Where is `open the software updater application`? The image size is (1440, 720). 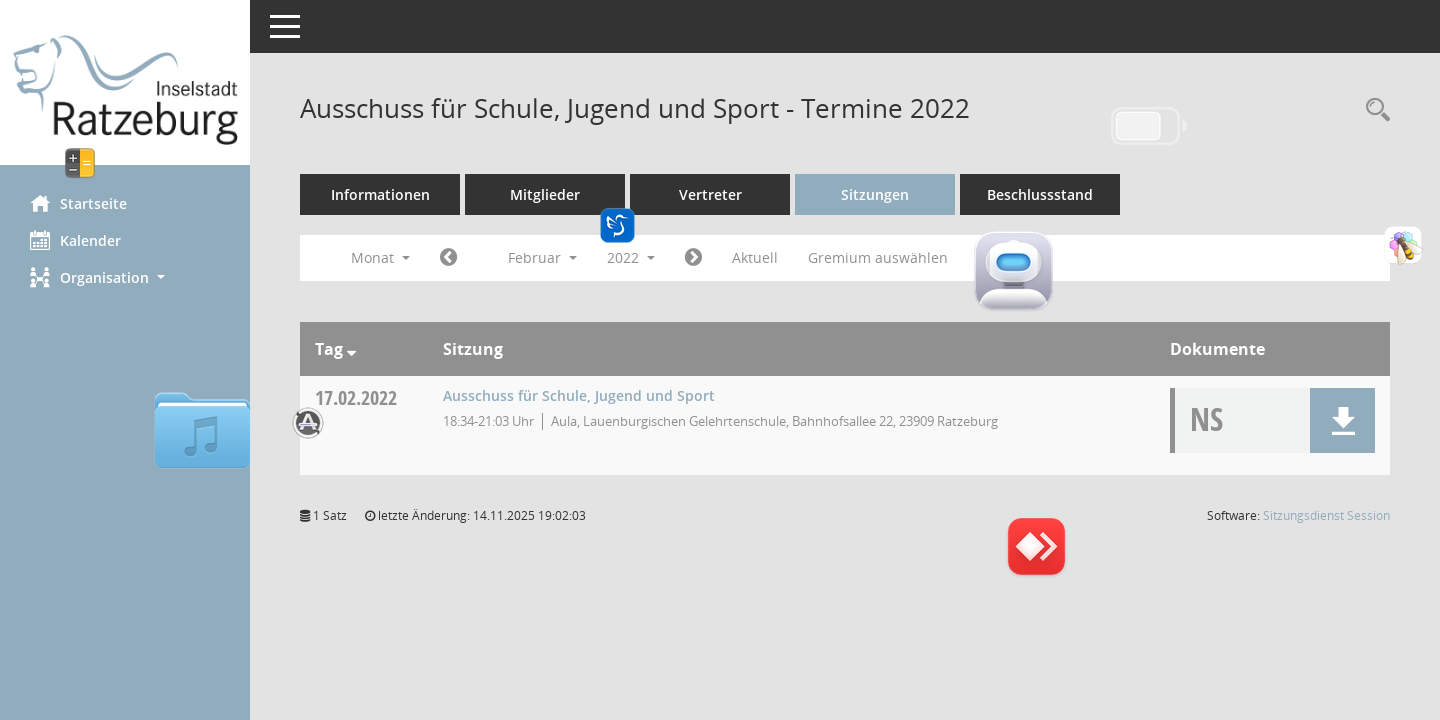
open the software updater application is located at coordinates (308, 423).